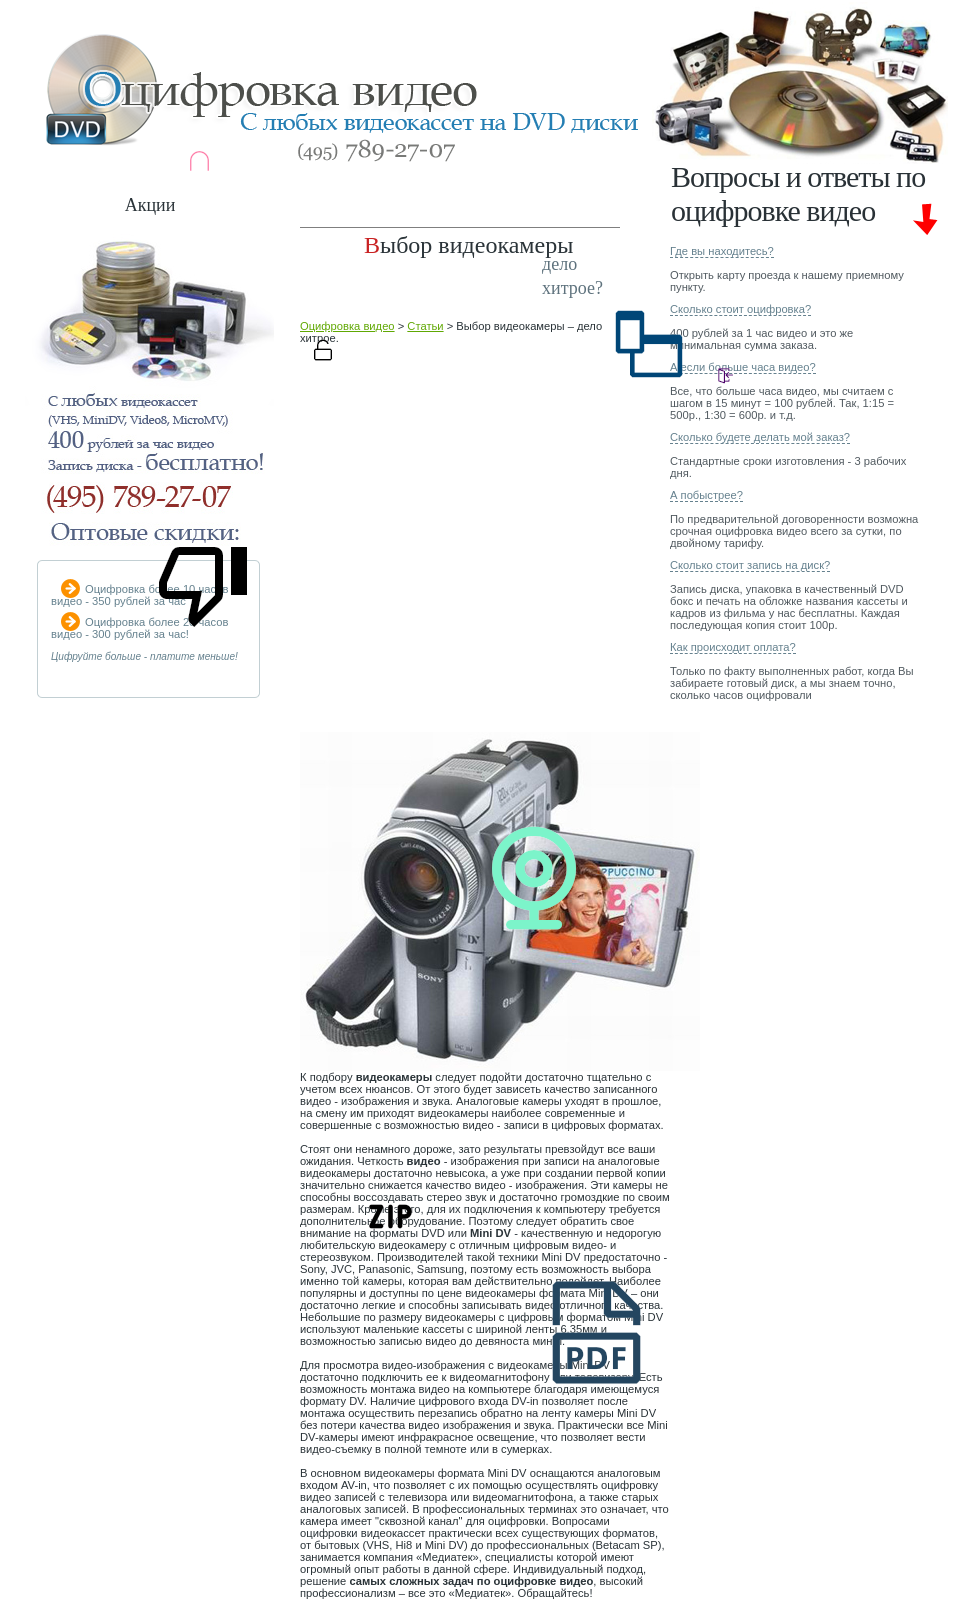  Describe the element at coordinates (725, 375) in the screenshot. I see `sign in to your account` at that location.